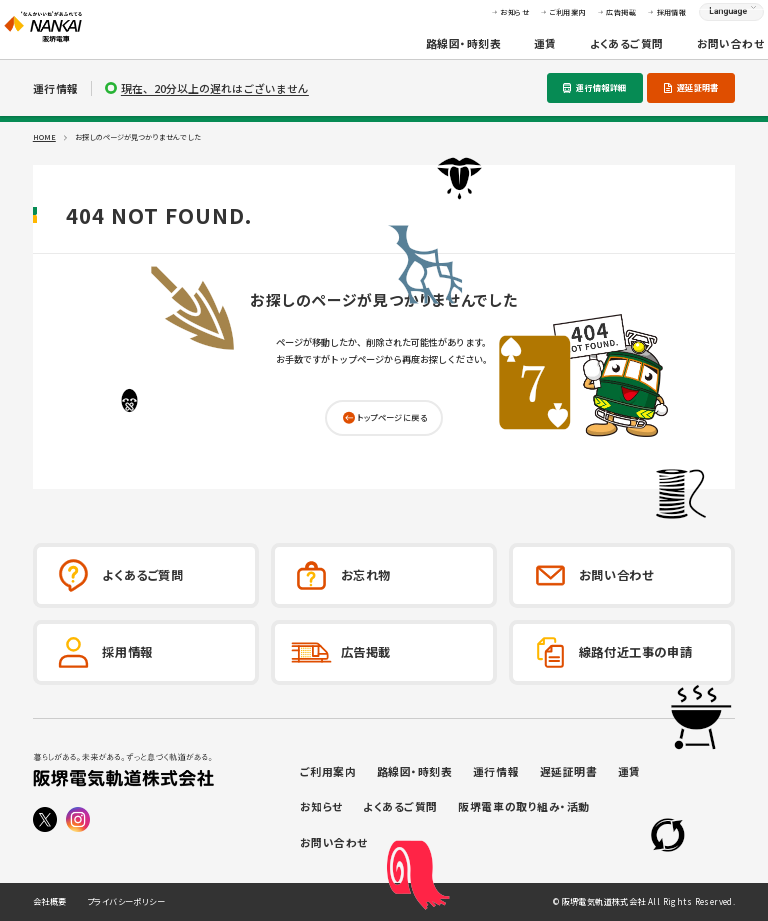 The image size is (768, 921). Describe the element at coordinates (459, 178) in the screenshot. I see `select tongue or taste-related action in a game` at that location.